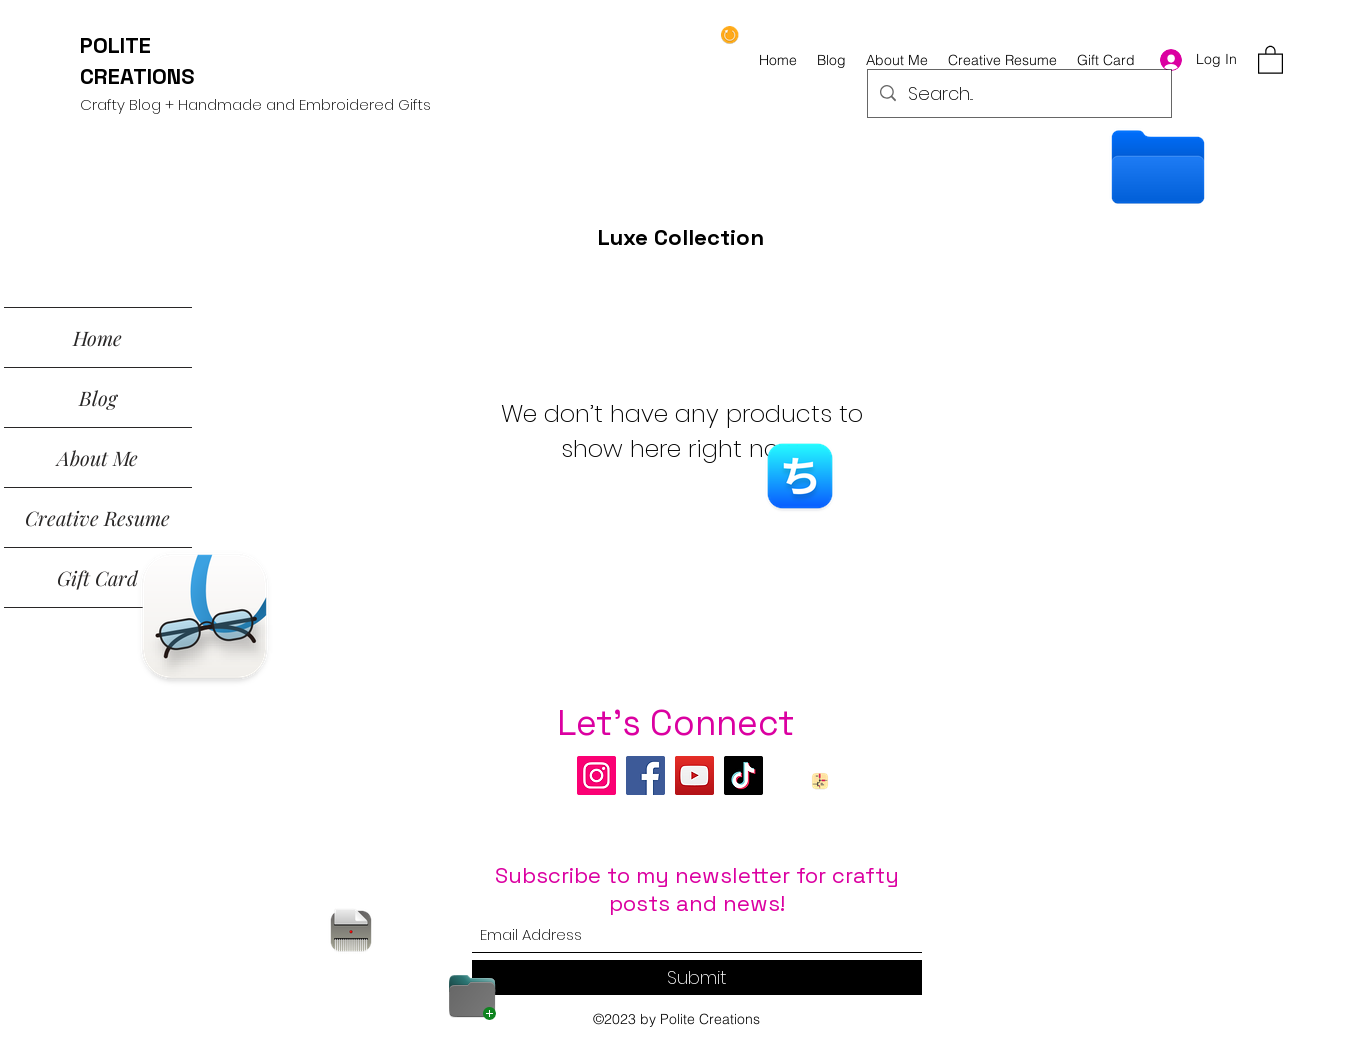 The height and width of the screenshot is (1038, 1363). I want to click on open folder containing files or documents, so click(1158, 167).